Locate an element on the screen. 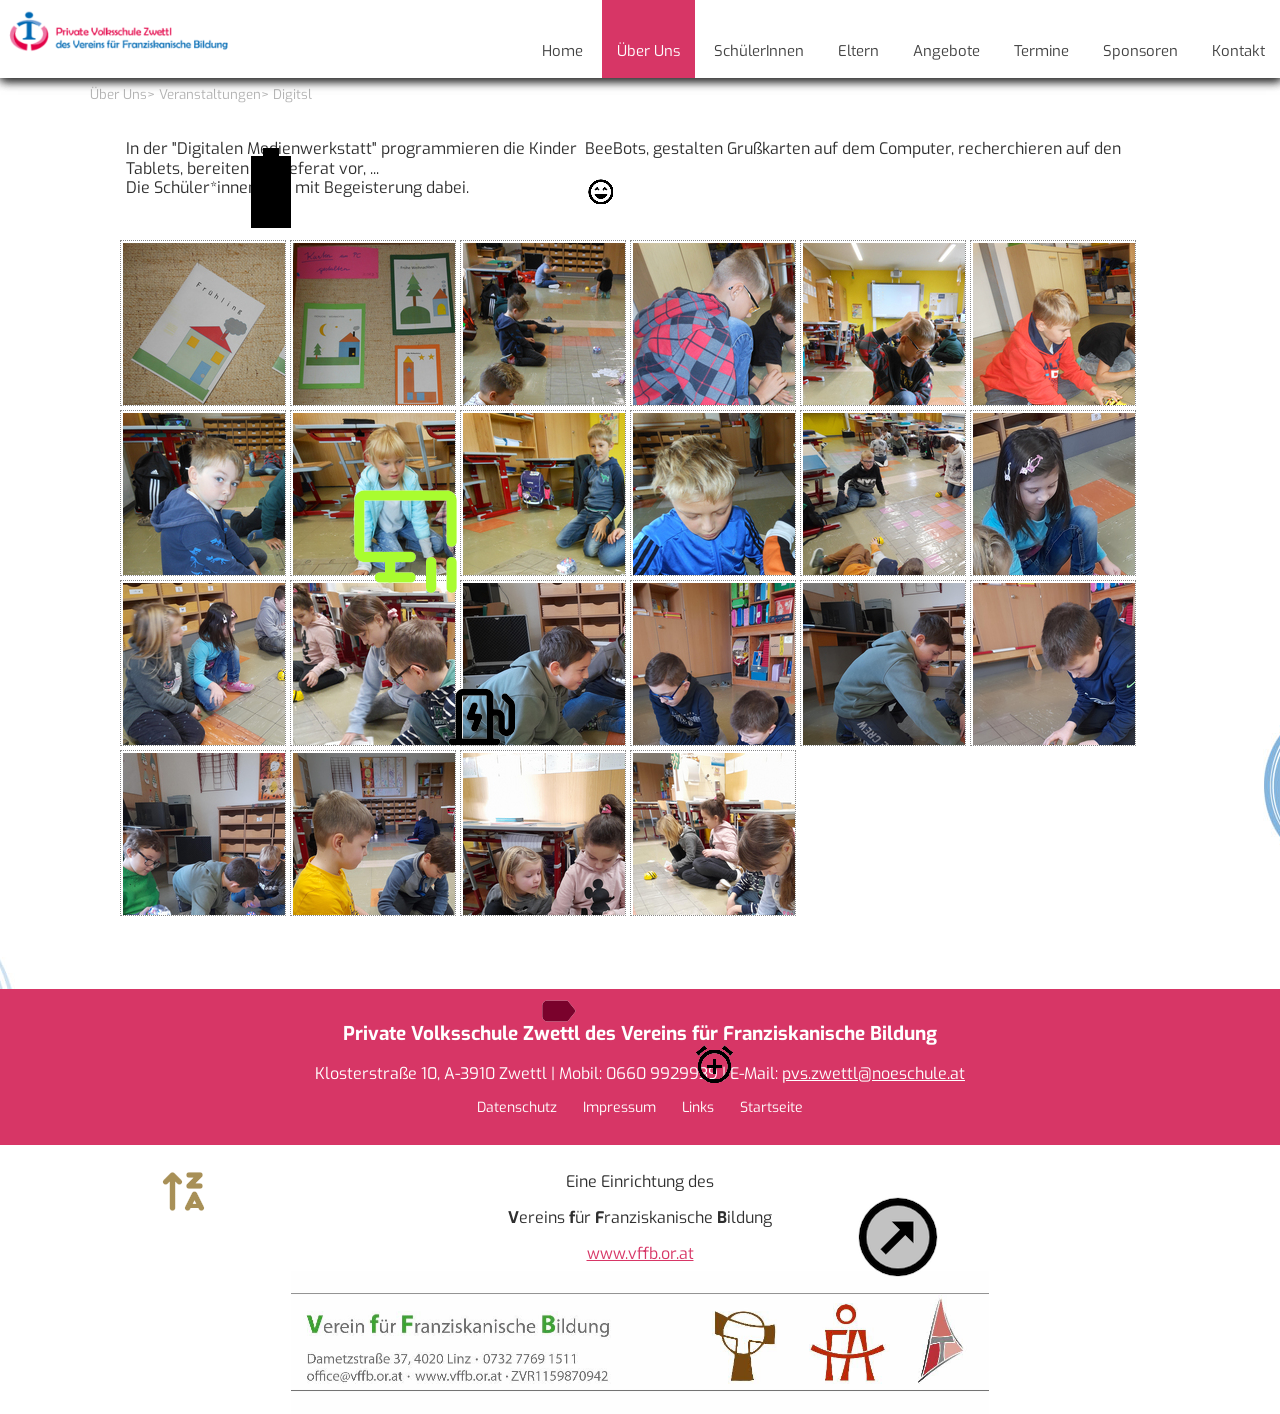 Image resolution: width=1280 pixels, height=1414 pixels. pause desktop streaming or mirroring is located at coordinates (405, 536).